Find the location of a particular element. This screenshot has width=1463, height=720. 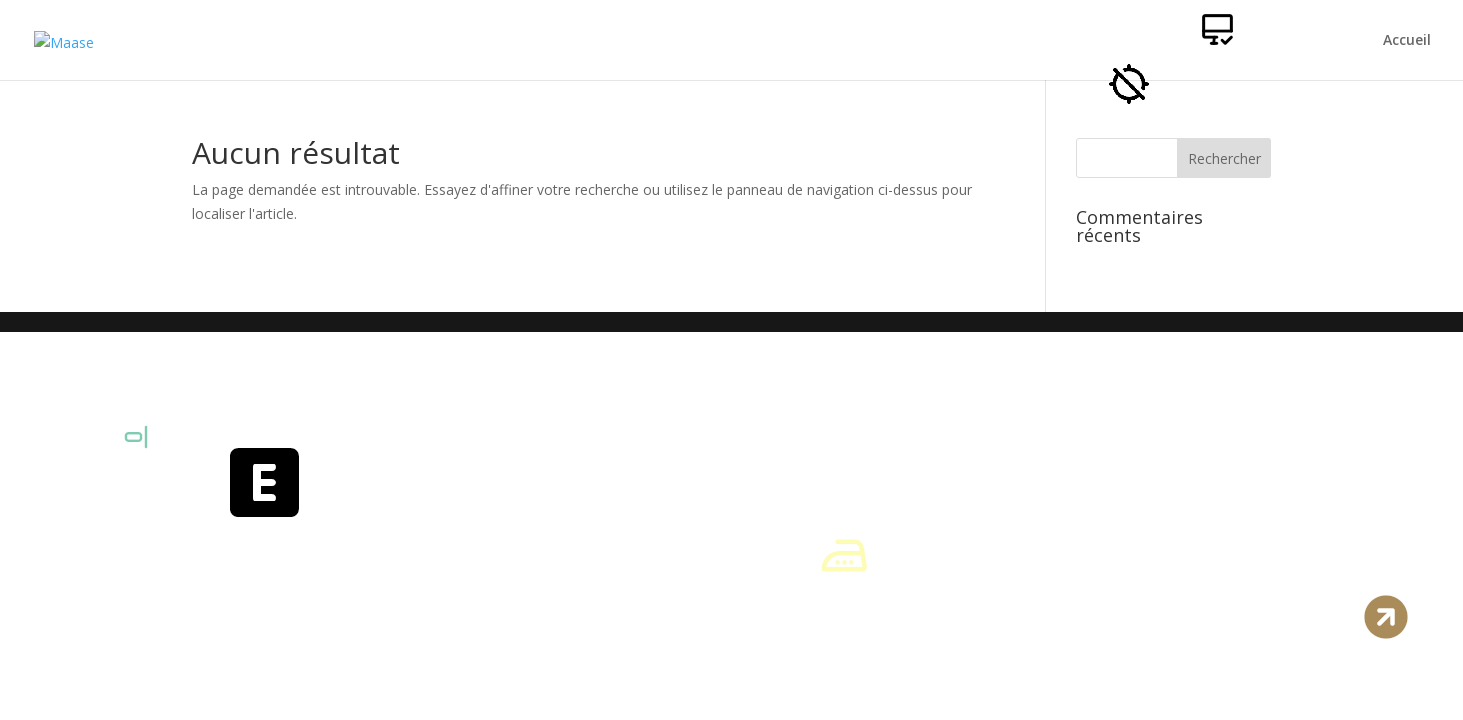

align selected element to the right is located at coordinates (136, 437).